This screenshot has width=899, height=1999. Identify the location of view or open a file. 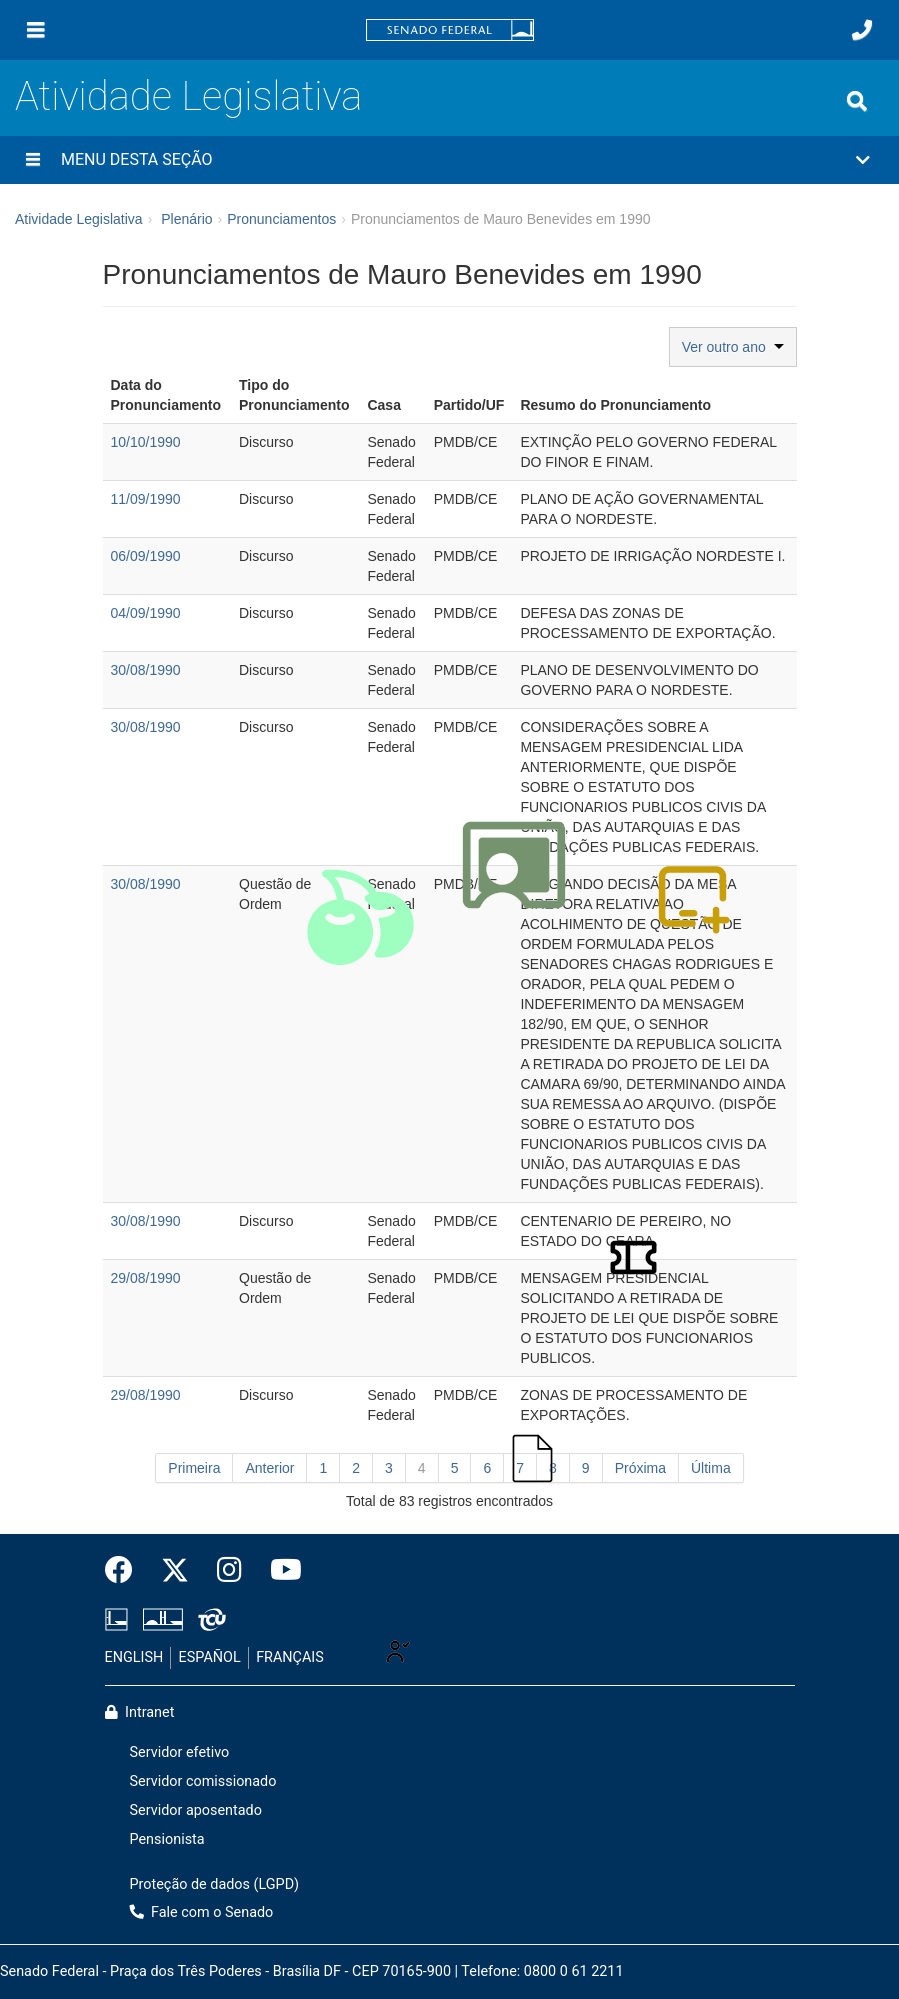
(532, 1458).